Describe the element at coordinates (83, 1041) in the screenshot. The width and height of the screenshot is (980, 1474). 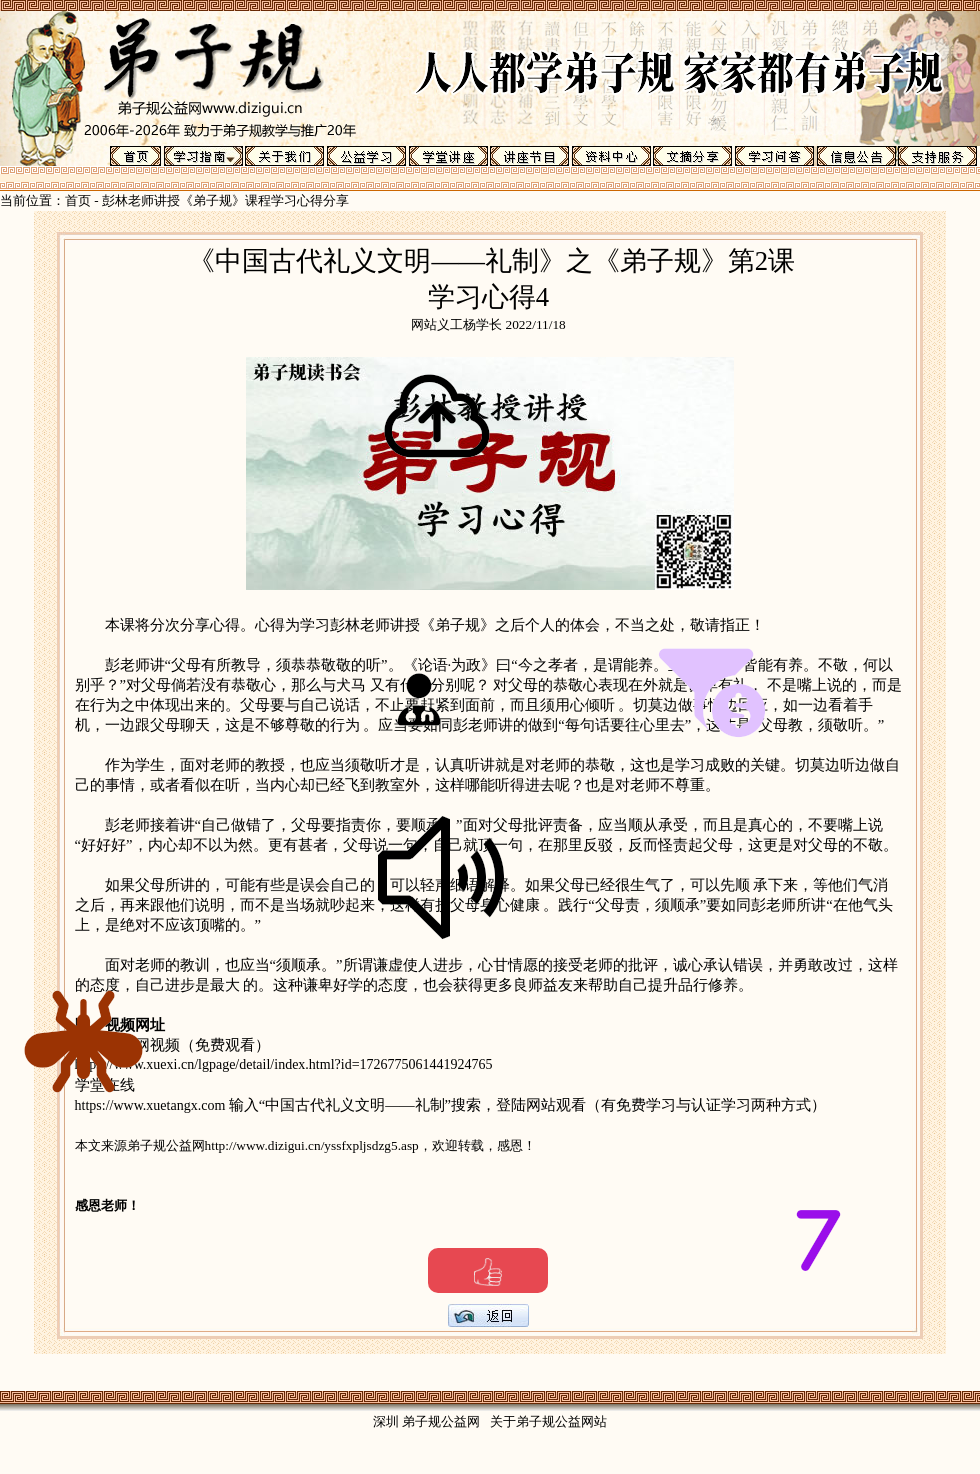
I see `indicates mosquito or insect activity in the area` at that location.